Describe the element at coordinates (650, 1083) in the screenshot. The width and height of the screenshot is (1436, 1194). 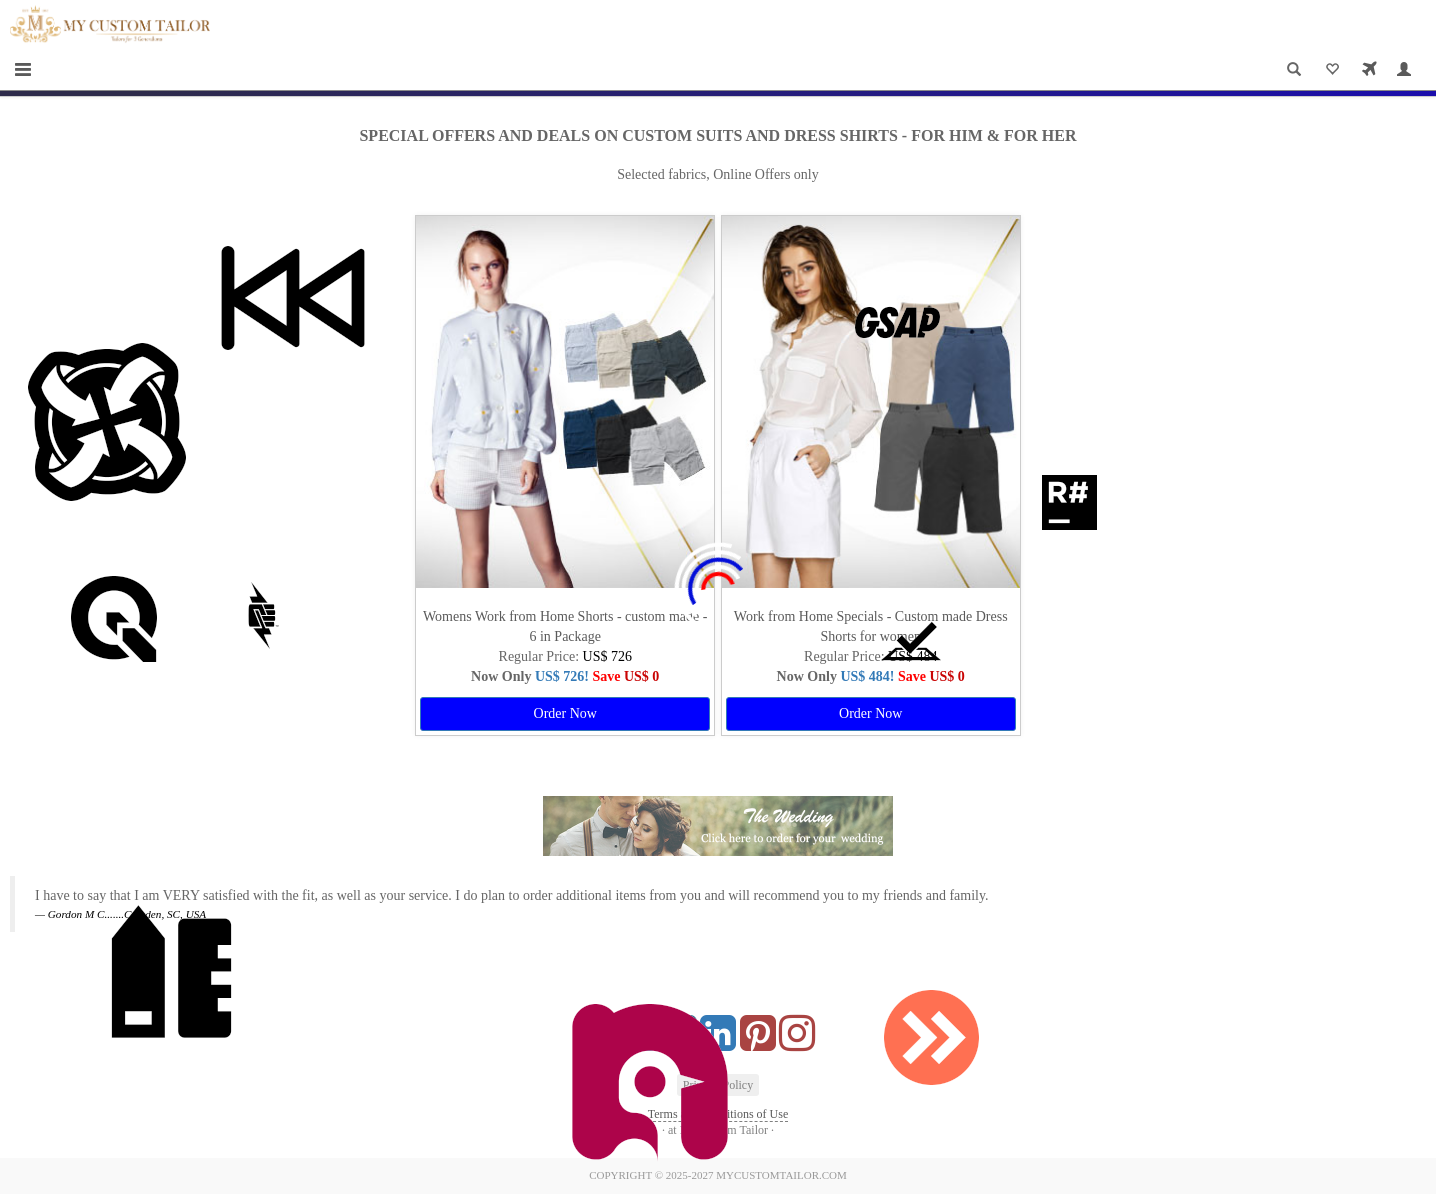
I see `nobara linux distribution logo` at that location.